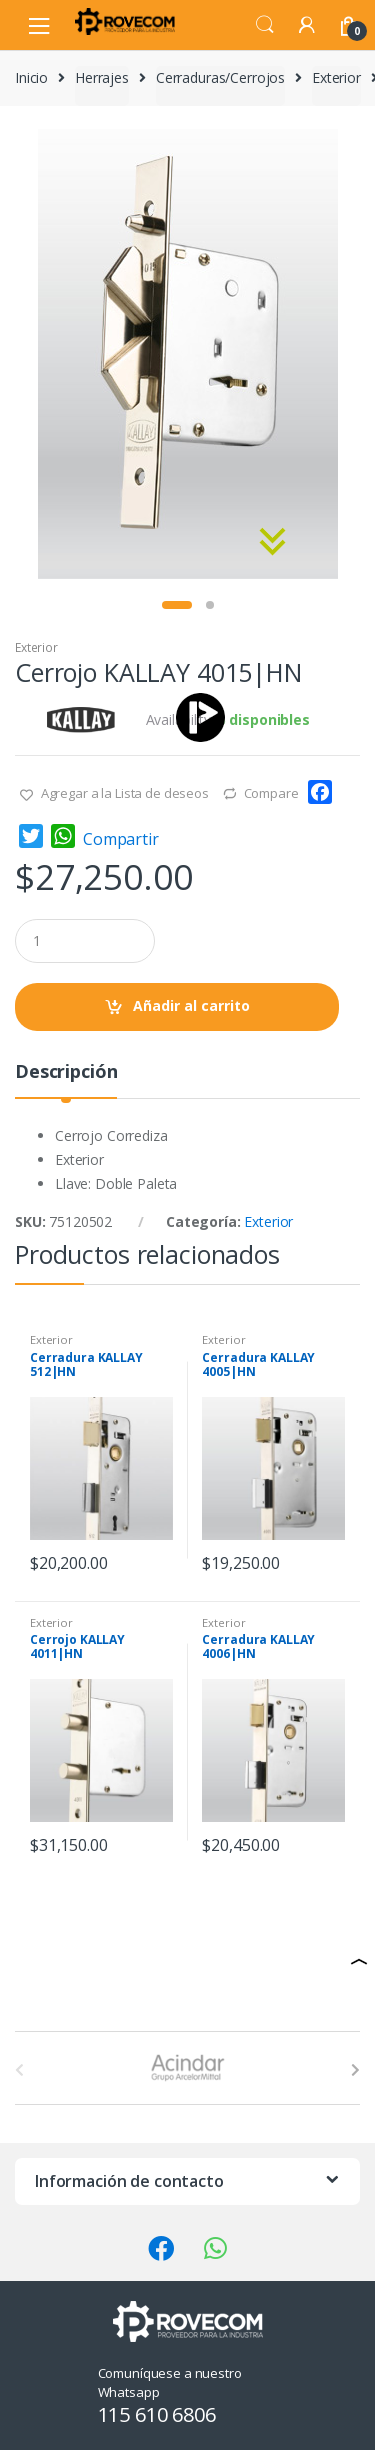 Image resolution: width=375 pixels, height=2450 pixels. I want to click on scroll to top of page, so click(359, 1962).